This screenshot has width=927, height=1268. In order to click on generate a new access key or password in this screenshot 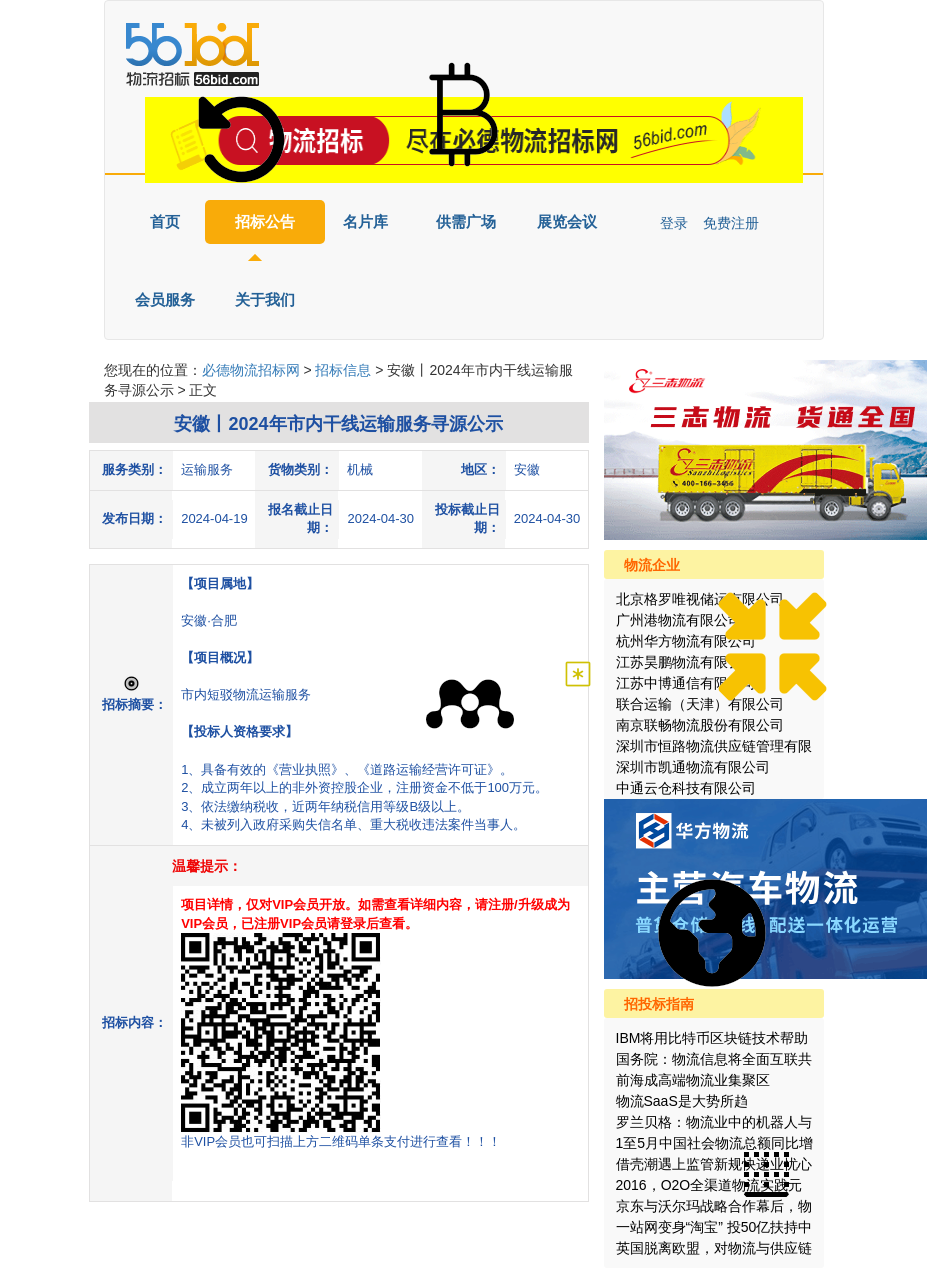, I will do `click(578, 674)`.